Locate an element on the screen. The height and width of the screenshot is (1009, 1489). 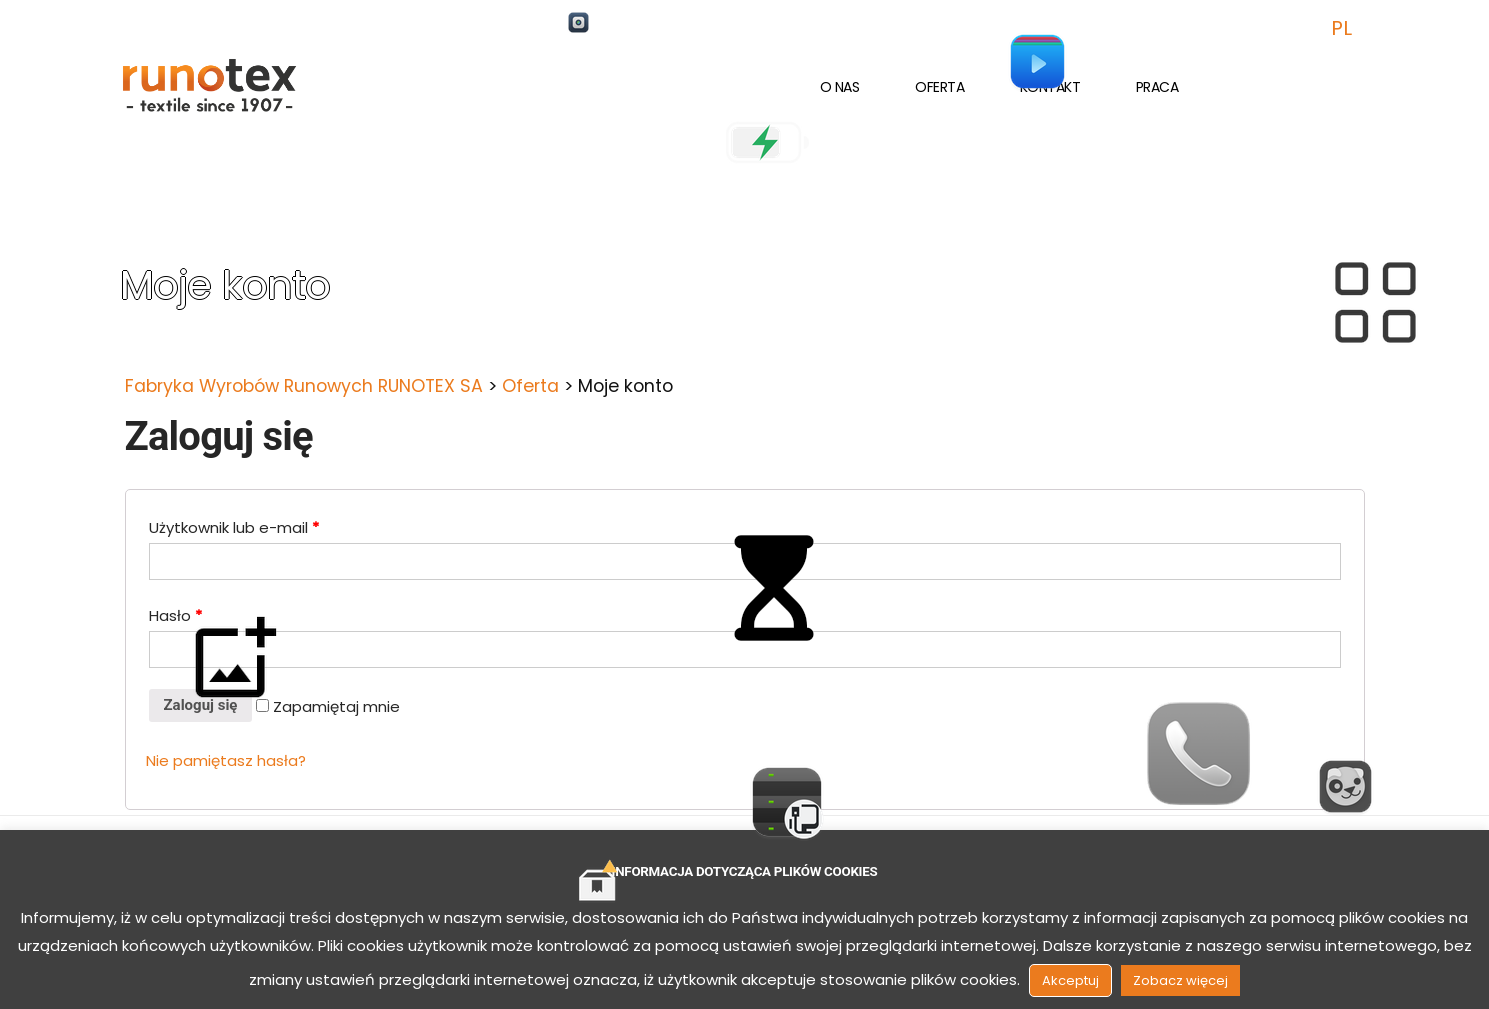
launch puppy linux operating system is located at coordinates (1345, 786).